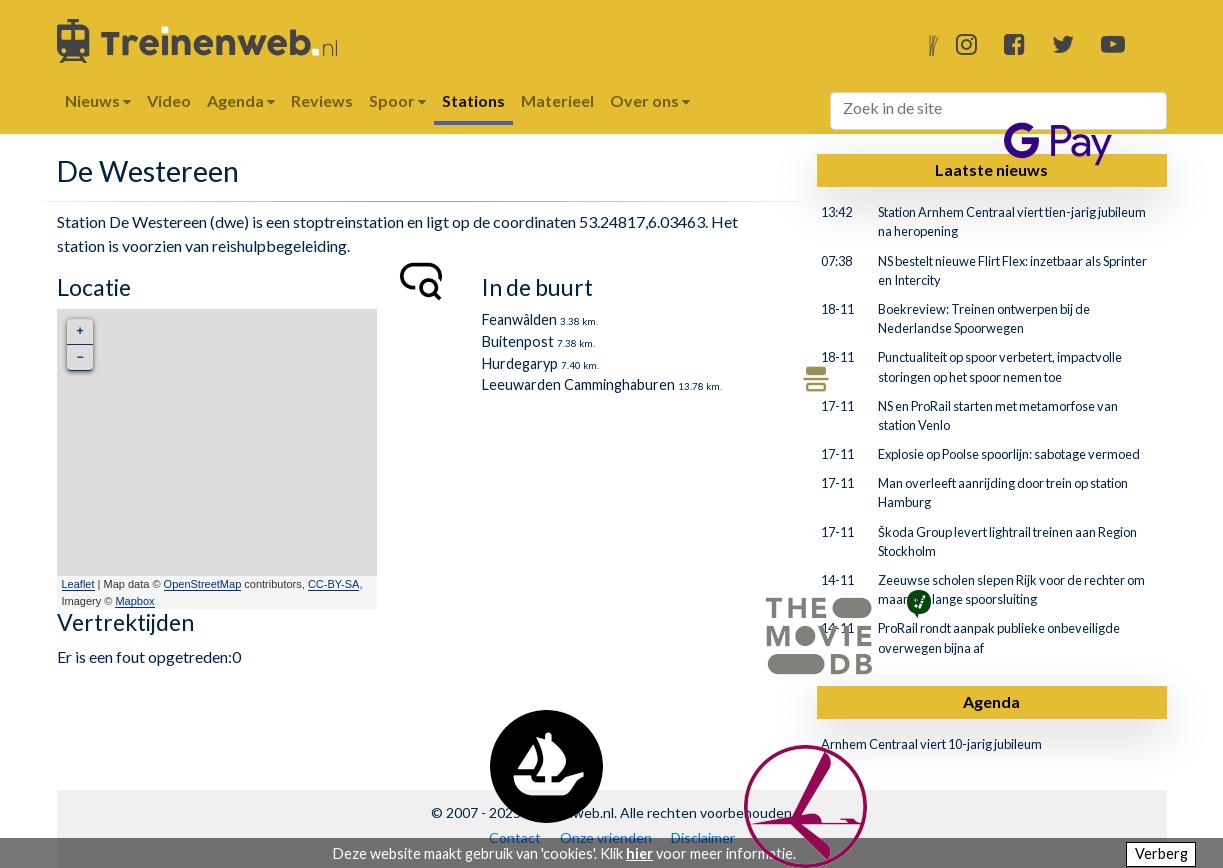 This screenshot has height=868, width=1223. Describe the element at coordinates (421, 280) in the screenshot. I see `access search engine optimization tools` at that location.